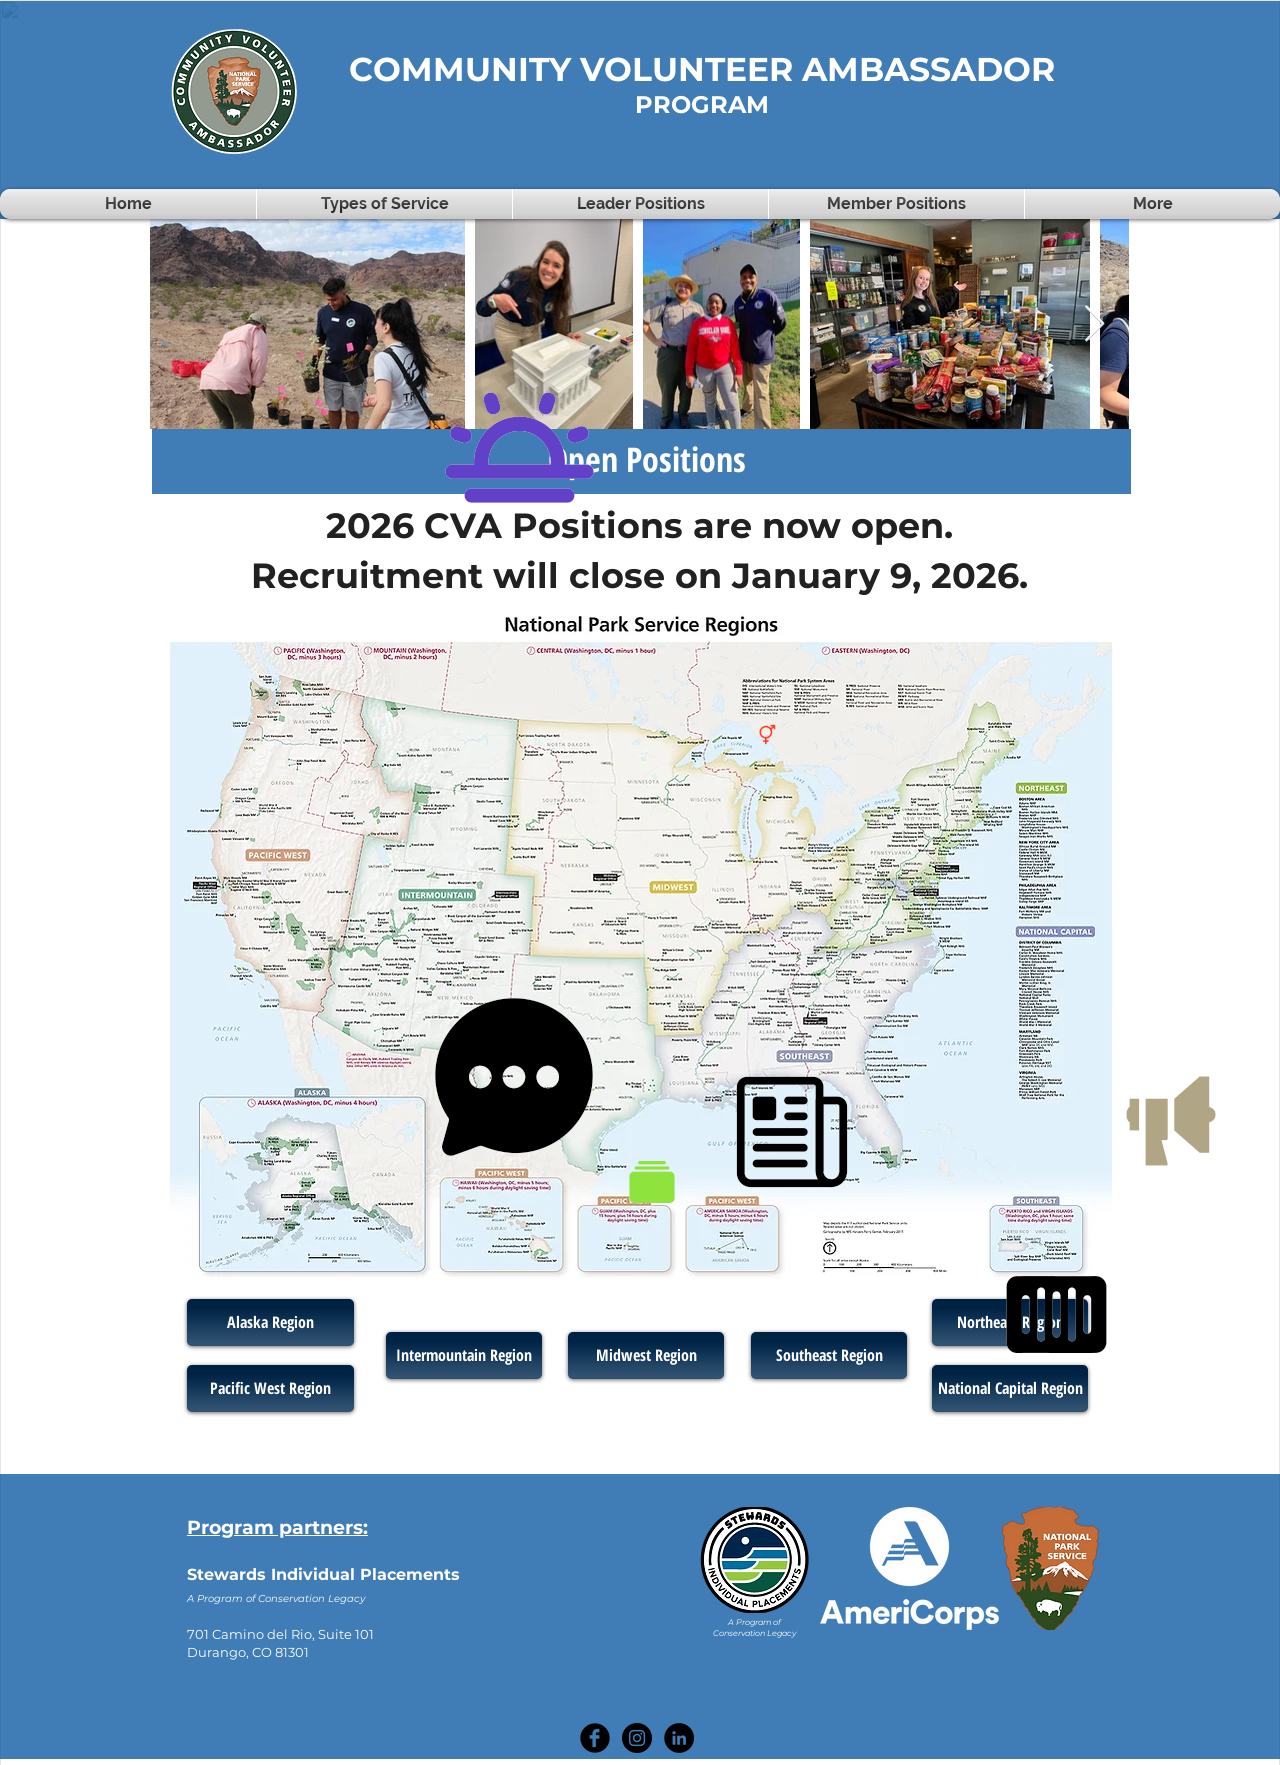 This screenshot has height=1765, width=1280. I want to click on select gender or sex options, so click(767, 734).